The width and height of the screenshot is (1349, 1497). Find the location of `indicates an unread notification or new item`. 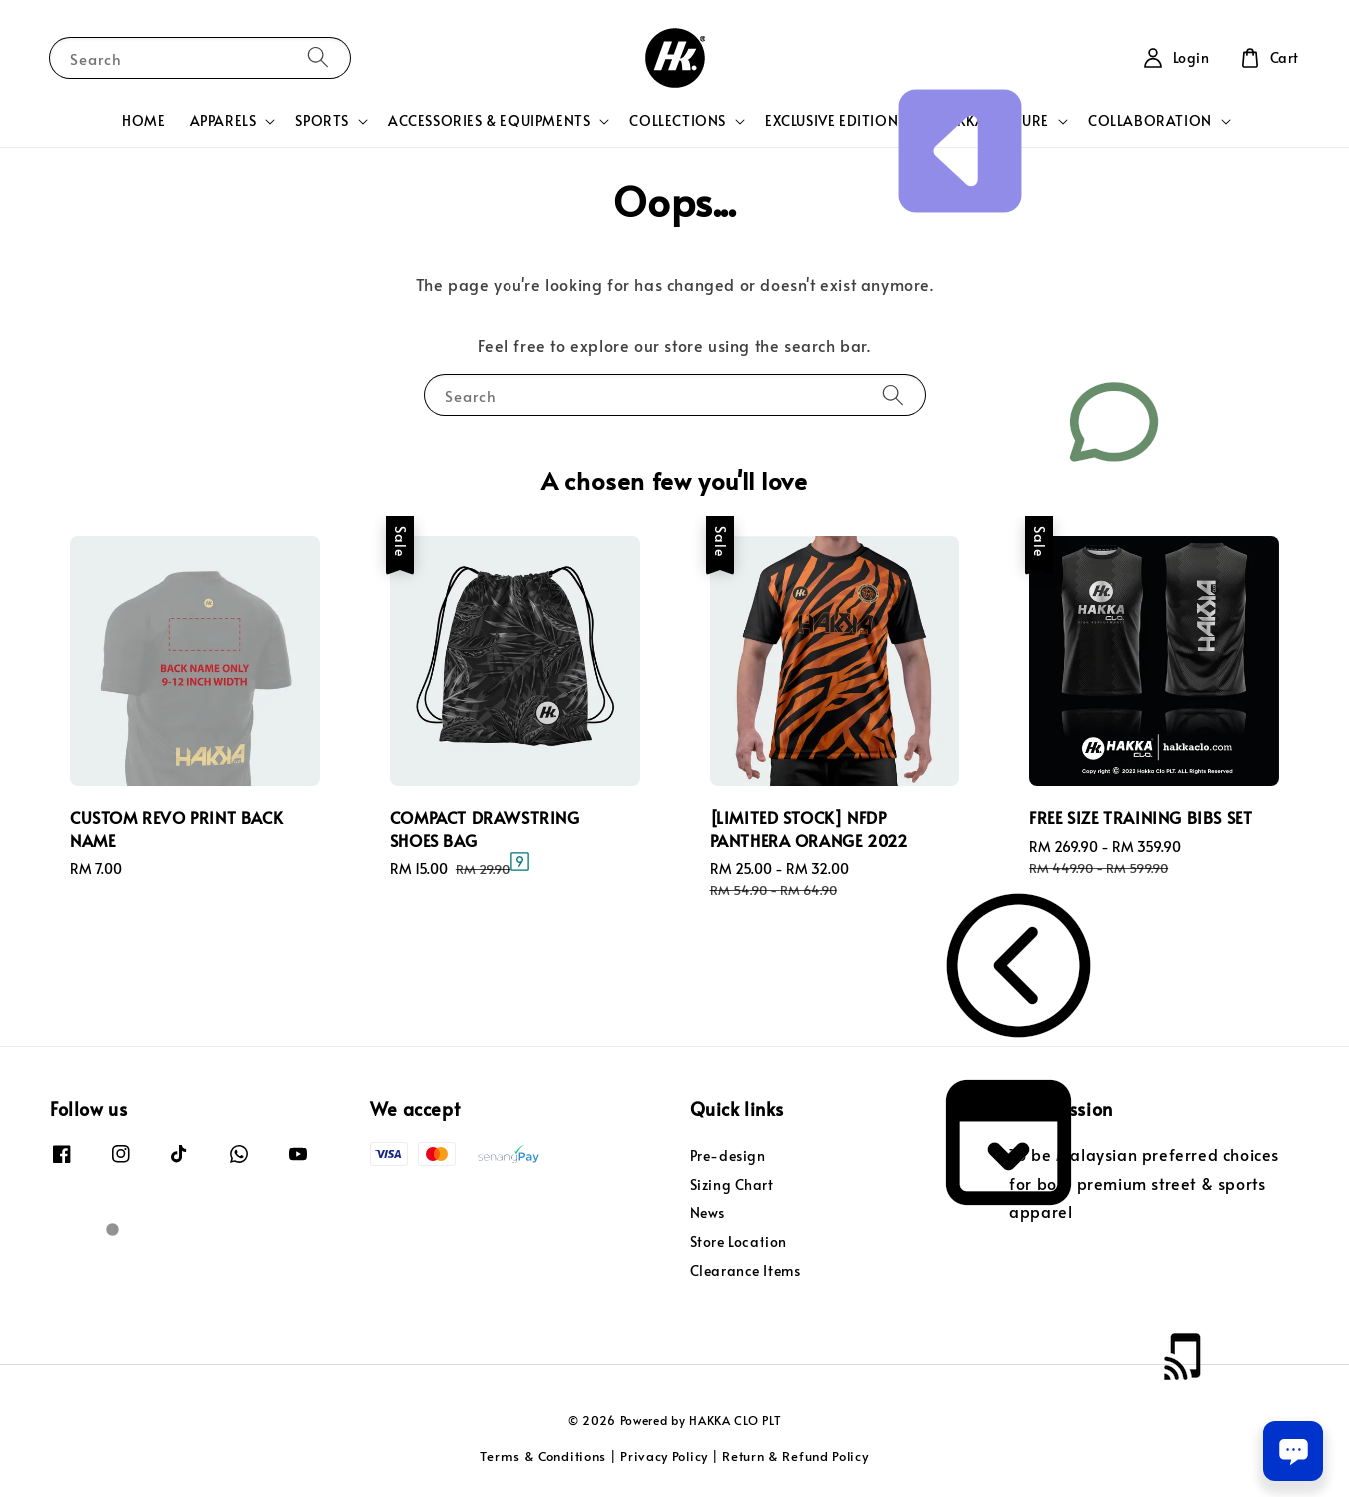

indicates an unread notification or new item is located at coordinates (112, 1229).